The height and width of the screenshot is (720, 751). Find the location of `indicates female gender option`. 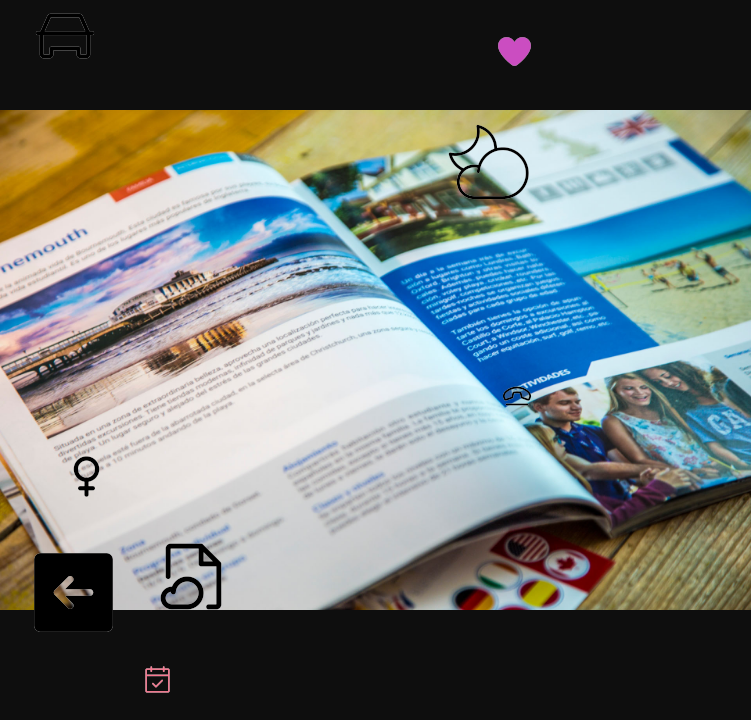

indicates female gender option is located at coordinates (86, 475).